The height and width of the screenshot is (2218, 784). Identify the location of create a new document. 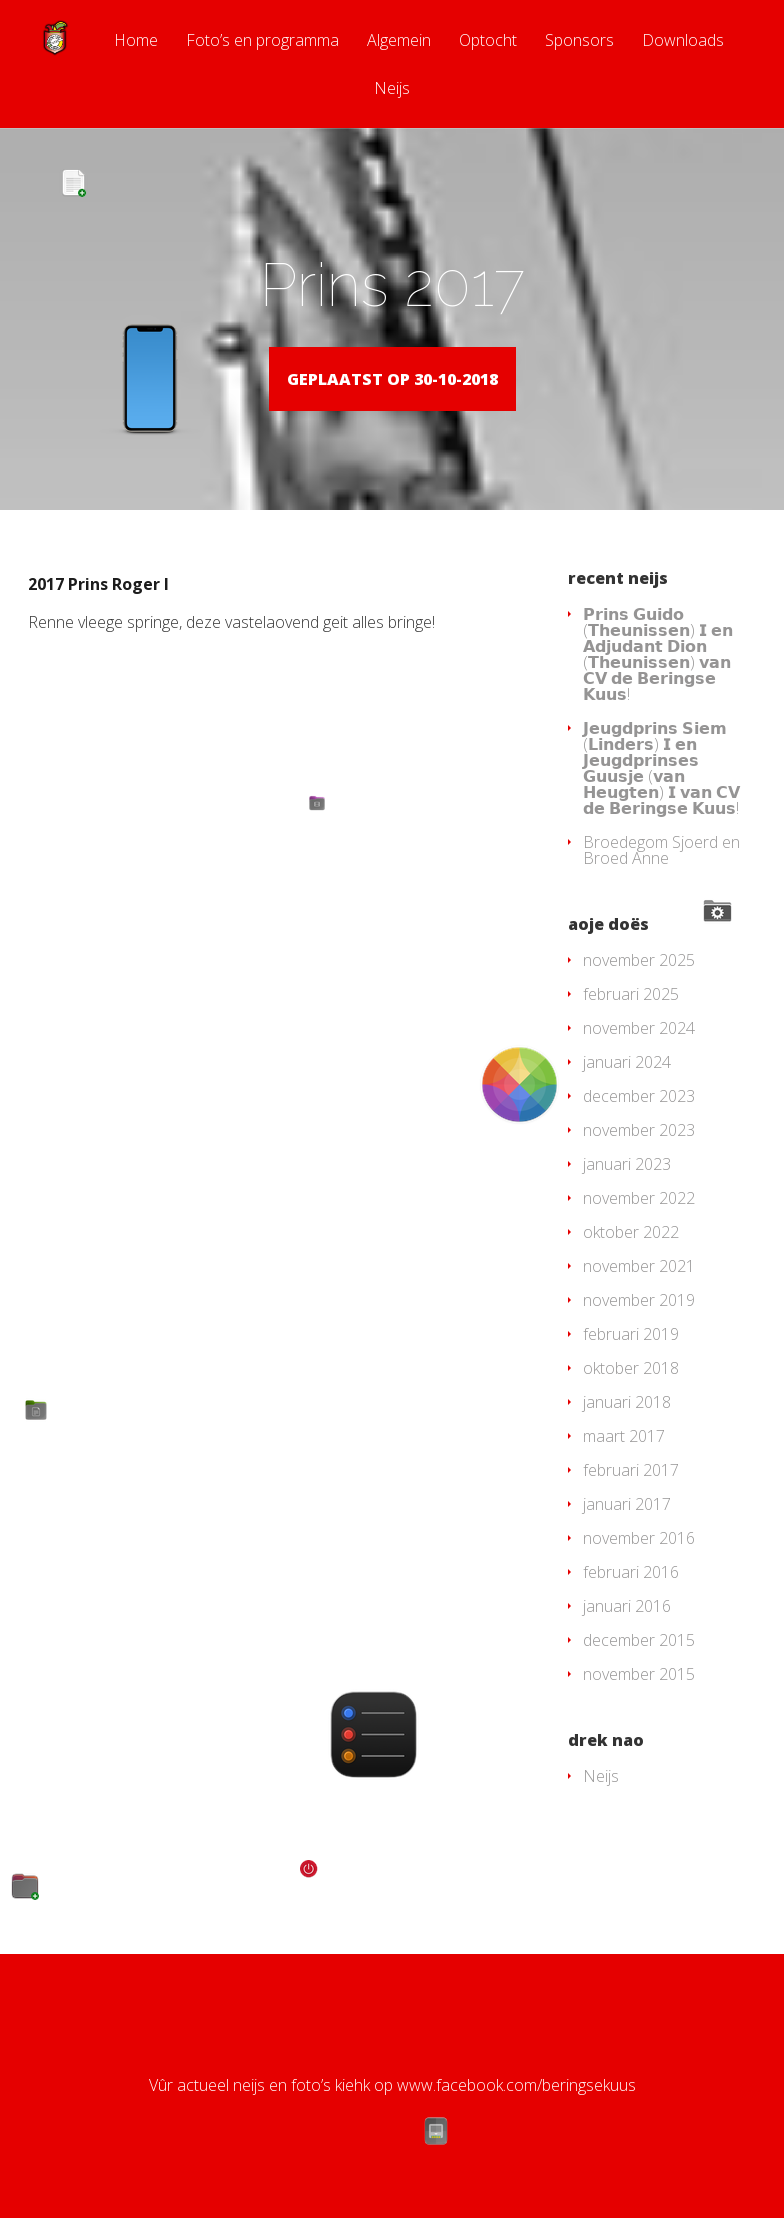
(73, 182).